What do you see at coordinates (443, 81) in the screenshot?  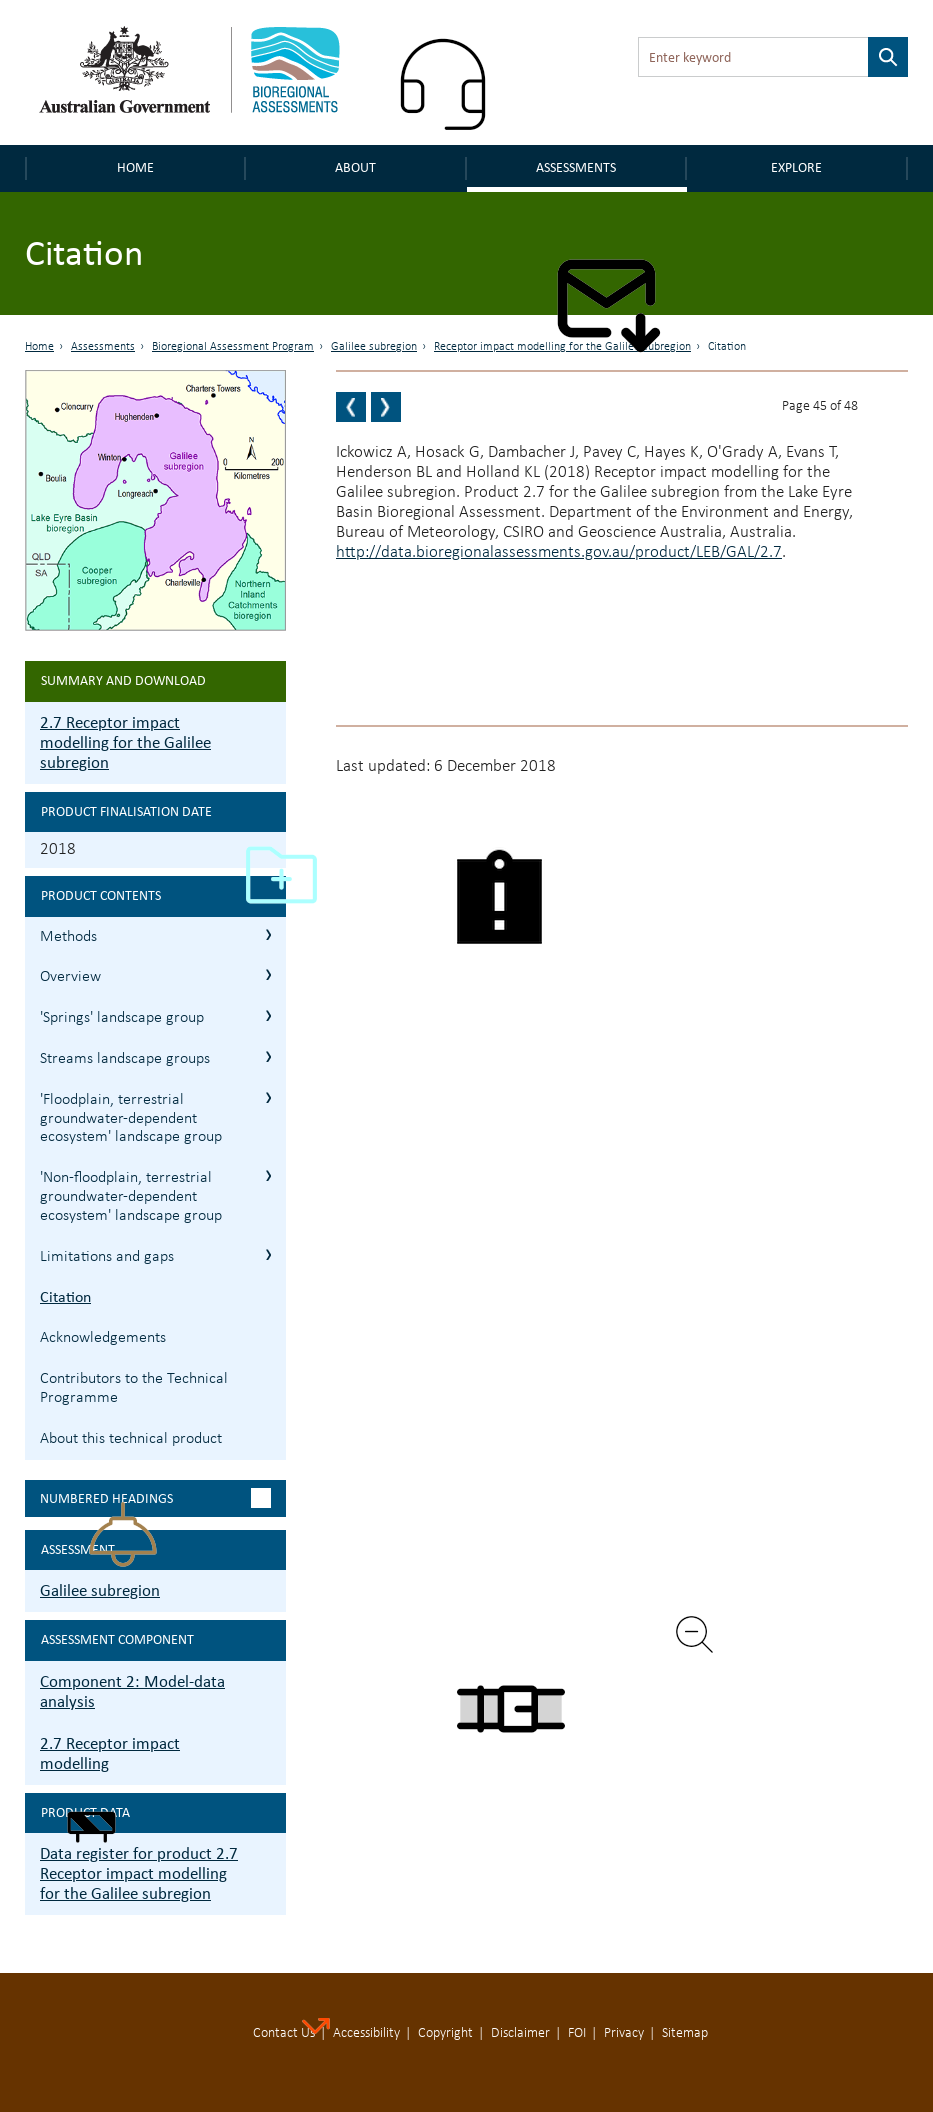 I see `contact customer support` at bounding box center [443, 81].